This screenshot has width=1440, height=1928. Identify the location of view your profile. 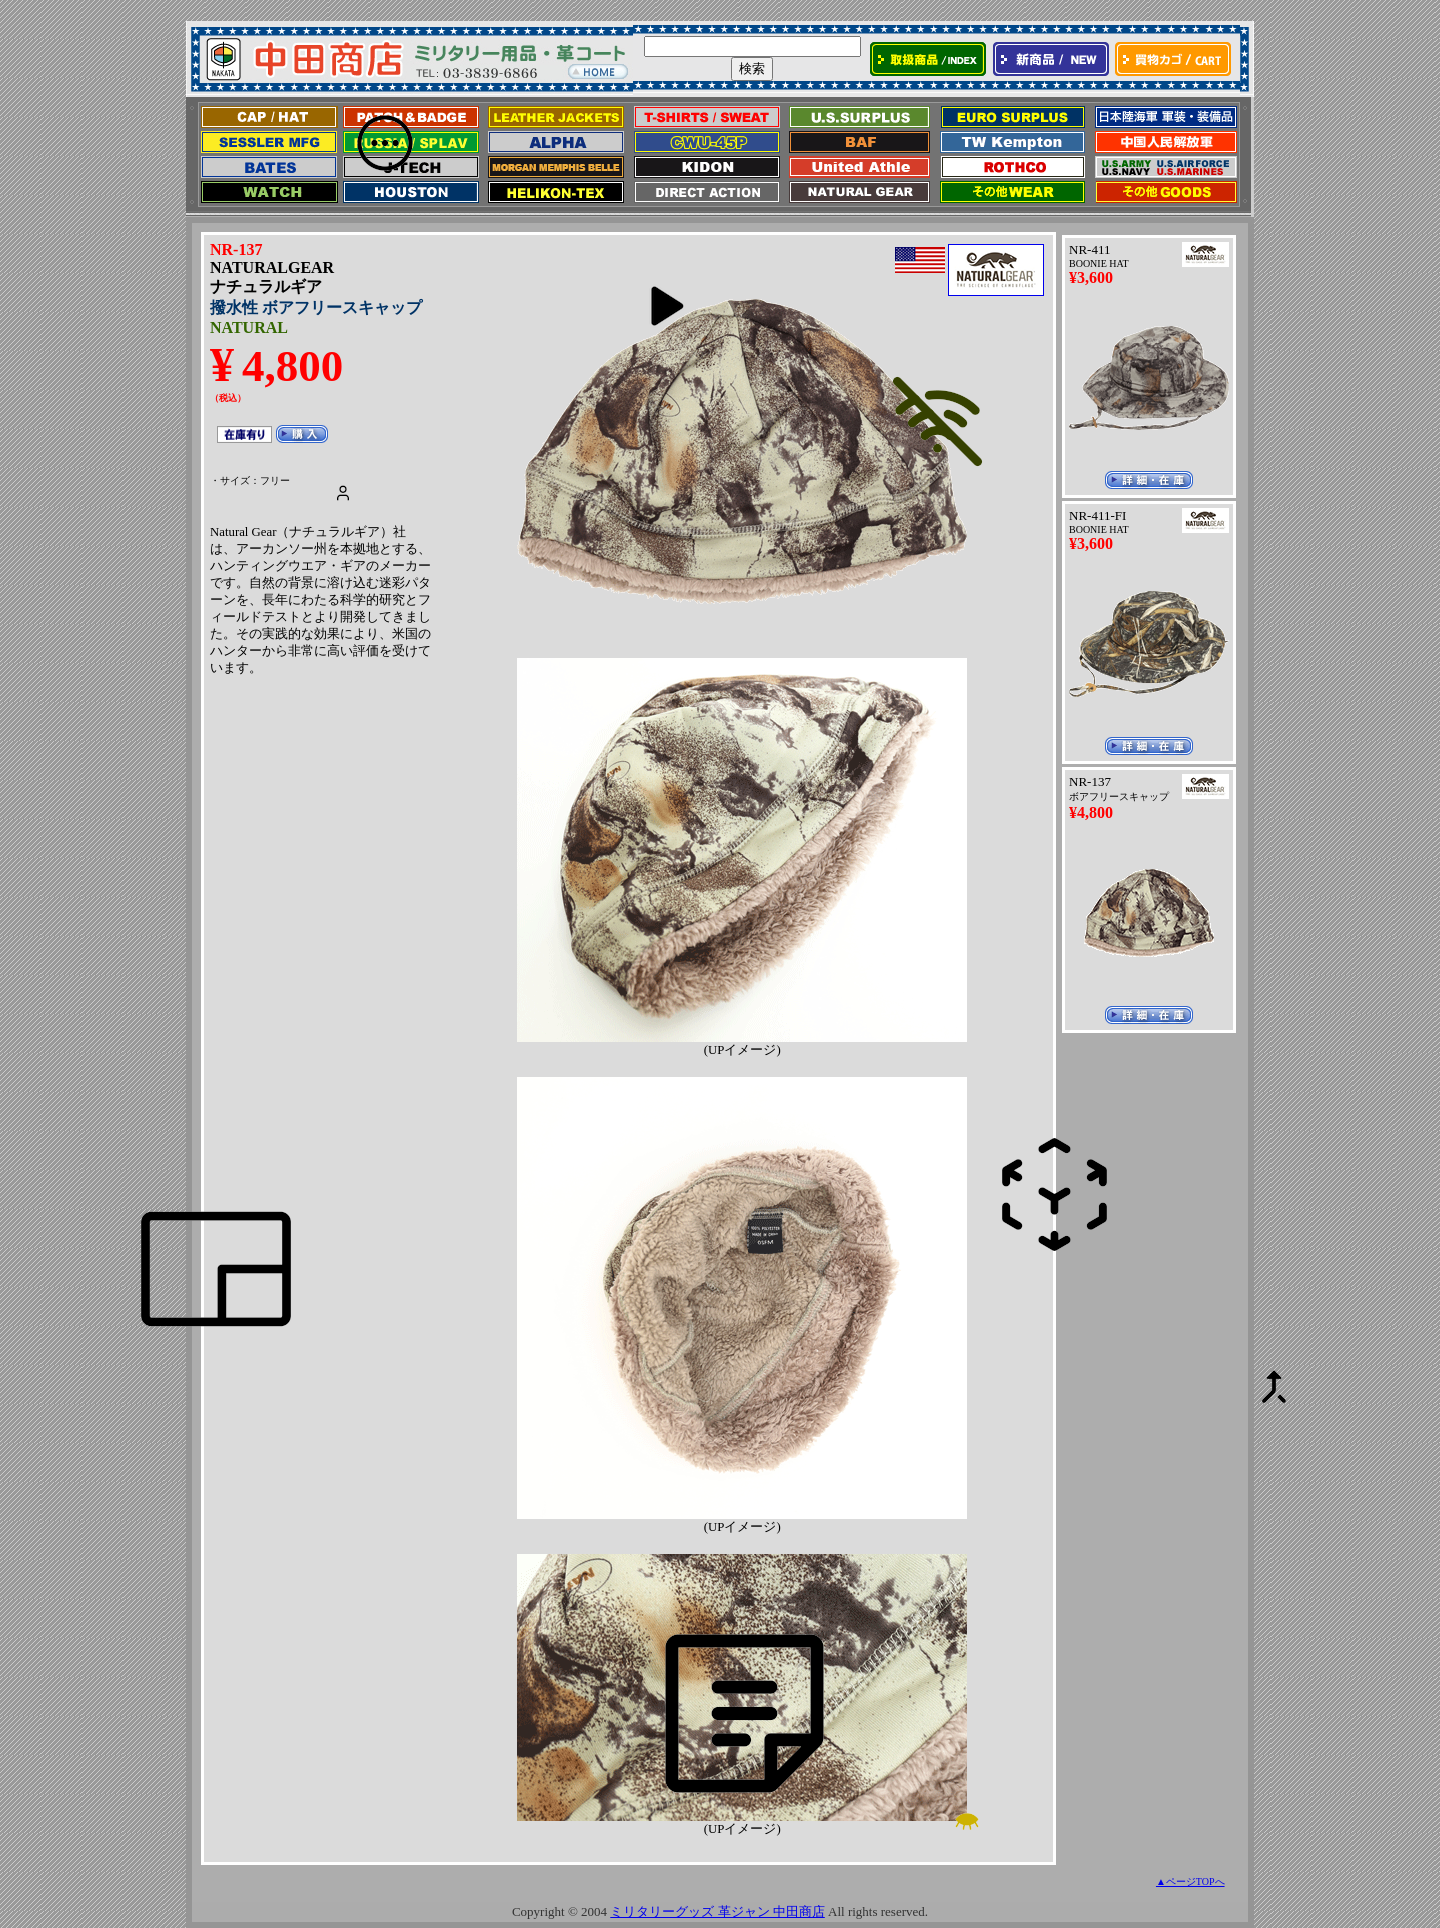
(343, 493).